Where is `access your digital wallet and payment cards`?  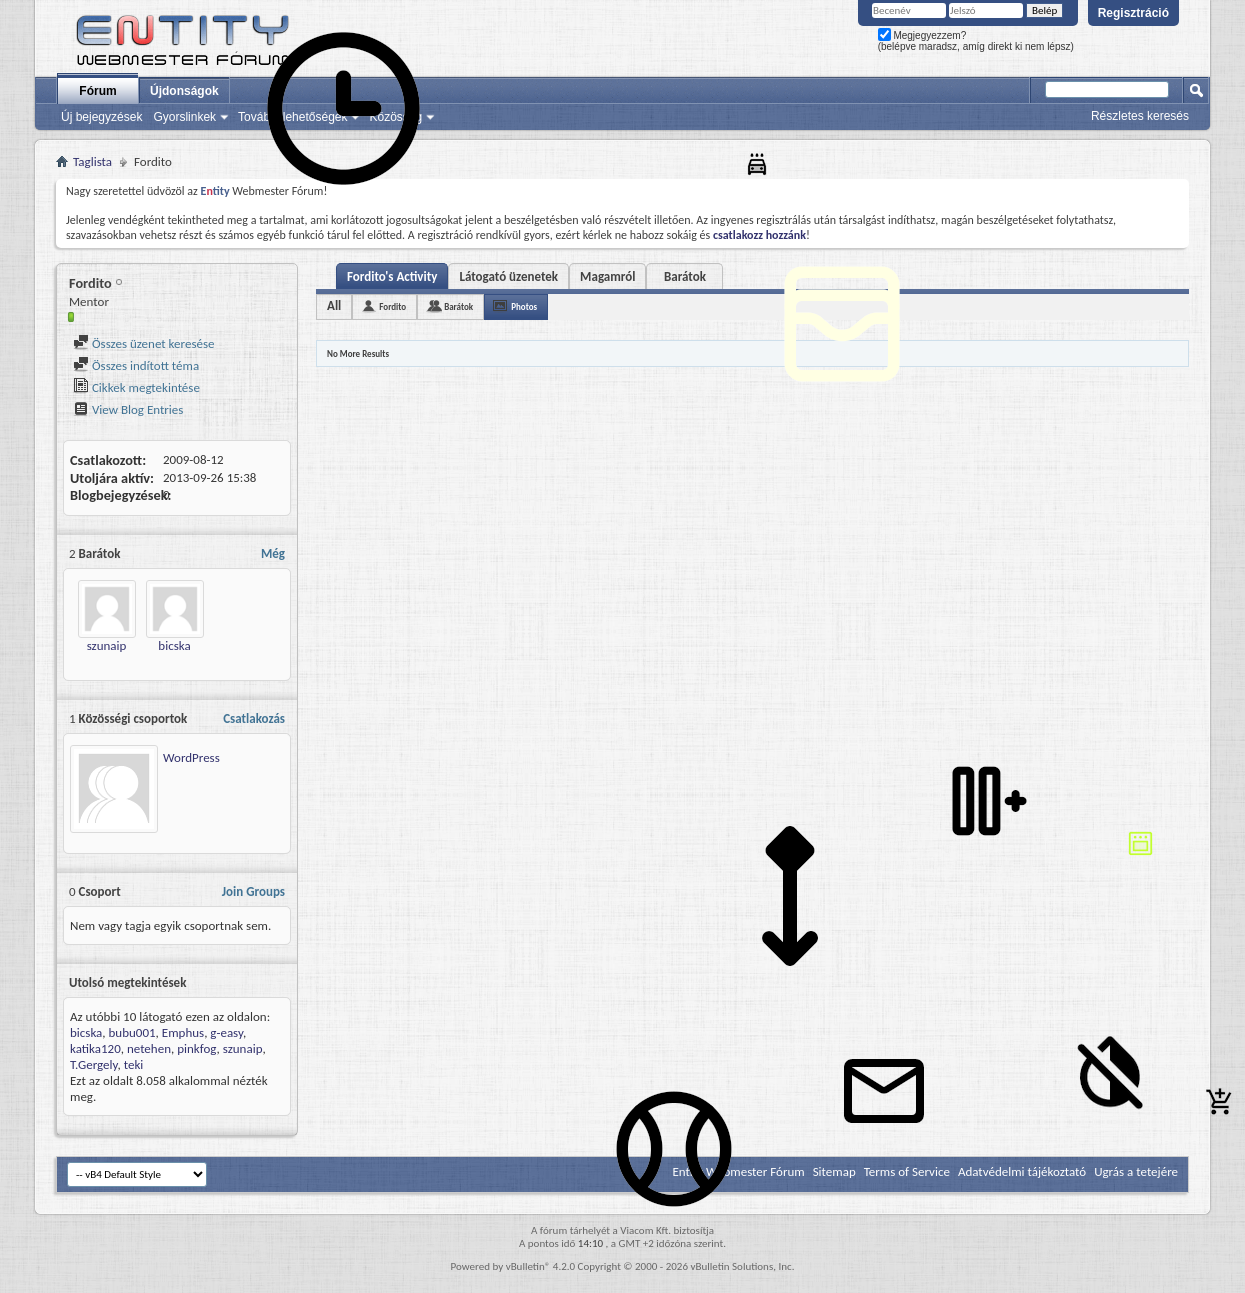 access your digital wallet and payment cards is located at coordinates (842, 324).